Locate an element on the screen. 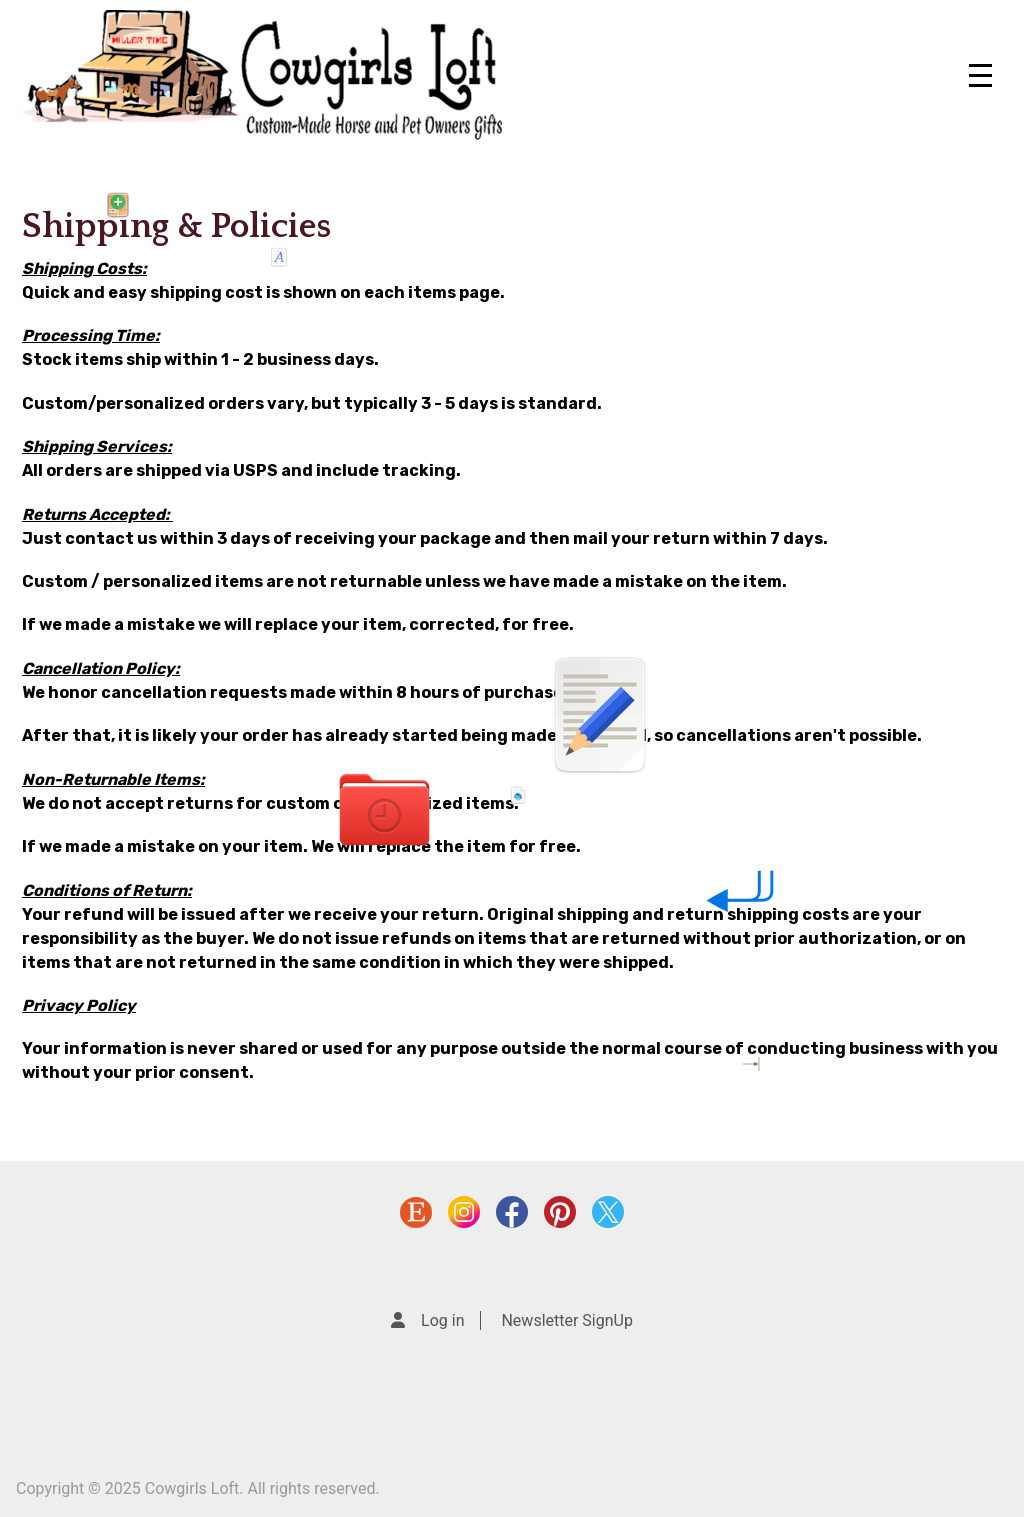 The height and width of the screenshot is (1517, 1024). open the text editor application is located at coordinates (600, 715).